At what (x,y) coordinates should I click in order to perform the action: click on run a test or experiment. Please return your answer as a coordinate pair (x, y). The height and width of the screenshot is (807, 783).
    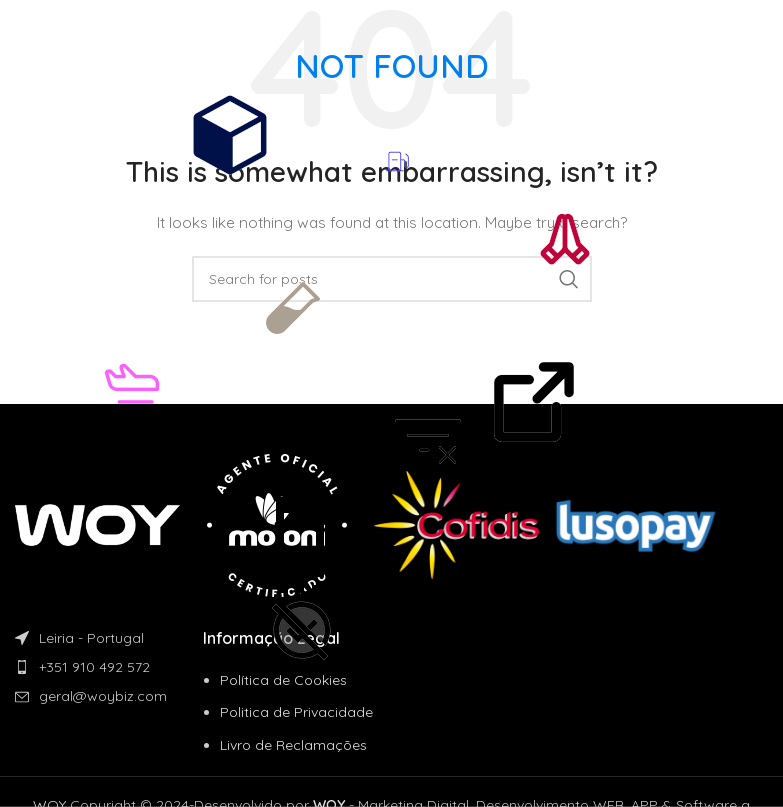
    Looking at the image, I should click on (292, 308).